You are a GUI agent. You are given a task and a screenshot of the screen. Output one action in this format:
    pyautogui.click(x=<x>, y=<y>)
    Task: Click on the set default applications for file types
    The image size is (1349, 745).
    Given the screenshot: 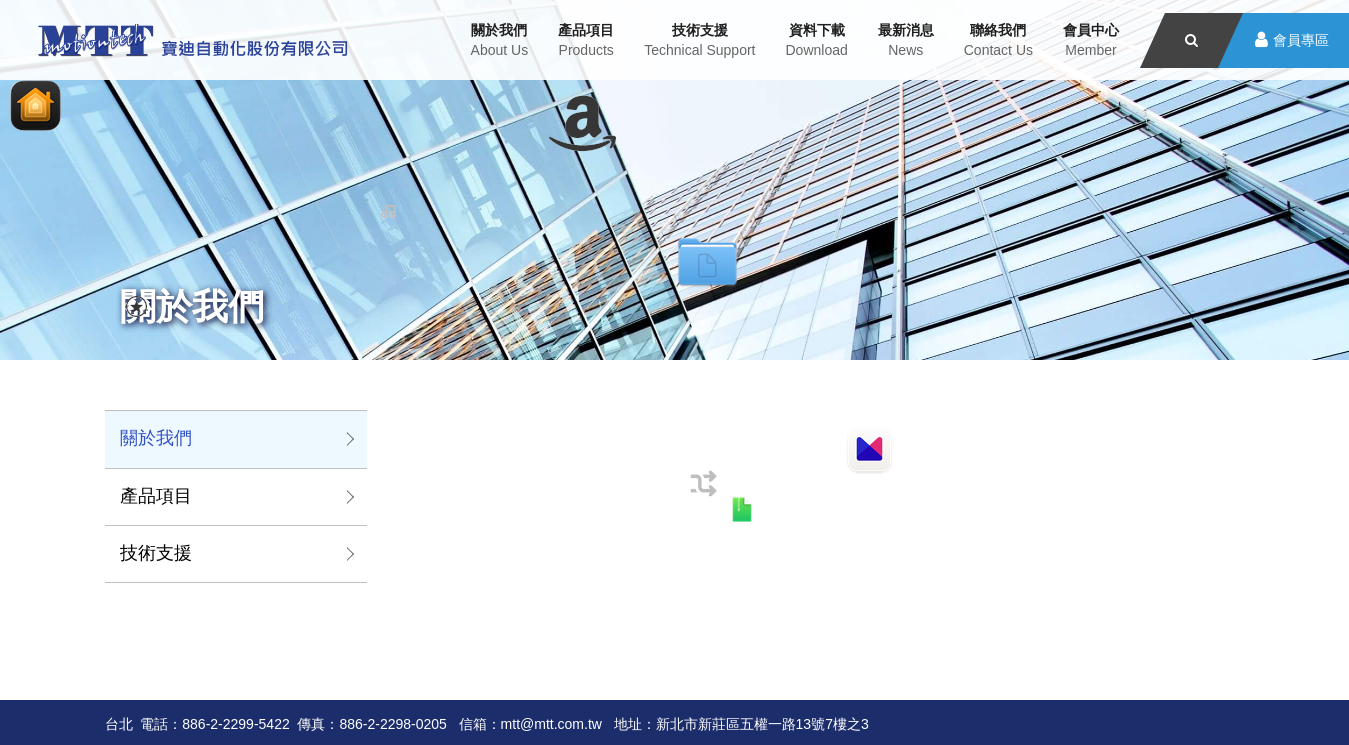 What is the action you would take?
    pyautogui.click(x=136, y=306)
    